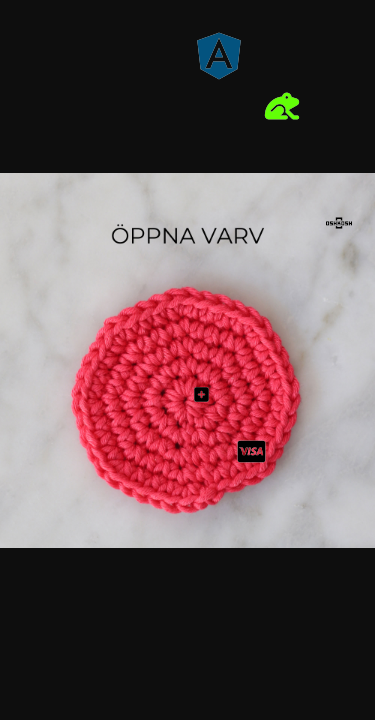  What do you see at coordinates (219, 56) in the screenshot?
I see `AngularJS framework logo` at bounding box center [219, 56].